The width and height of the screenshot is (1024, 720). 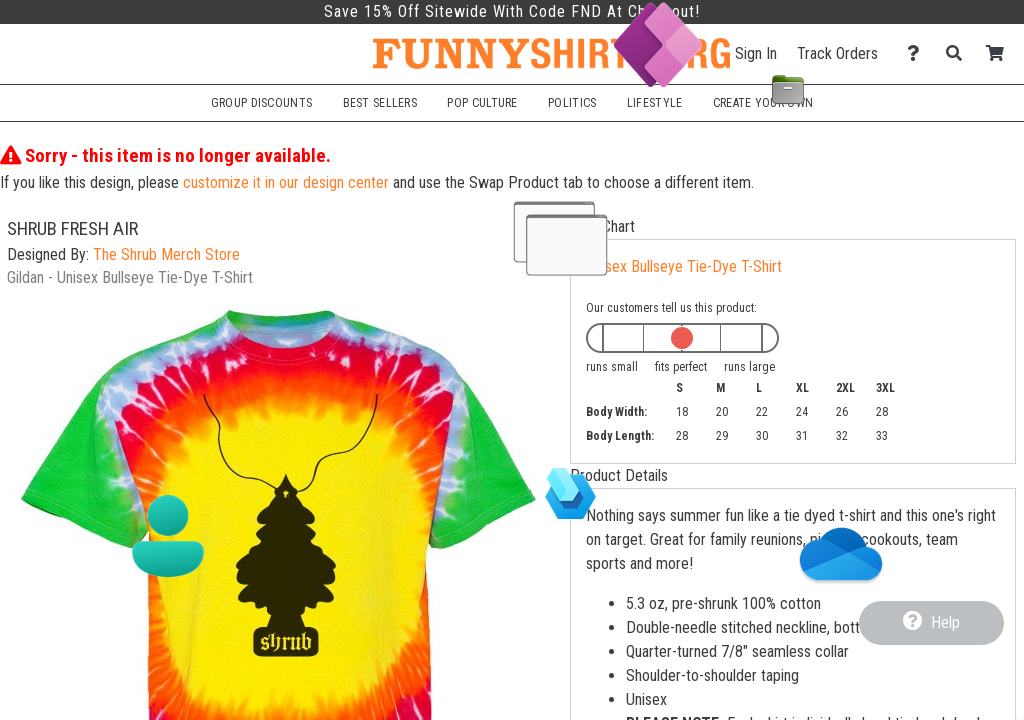 I want to click on arrange windows in cascade view, so click(x=560, y=238).